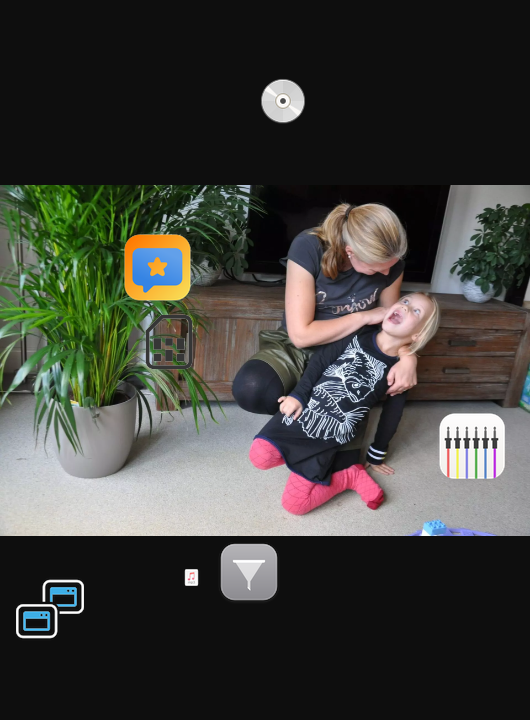 The height and width of the screenshot is (720, 530). Describe the element at coordinates (249, 573) in the screenshot. I see `access display filter settings` at that location.